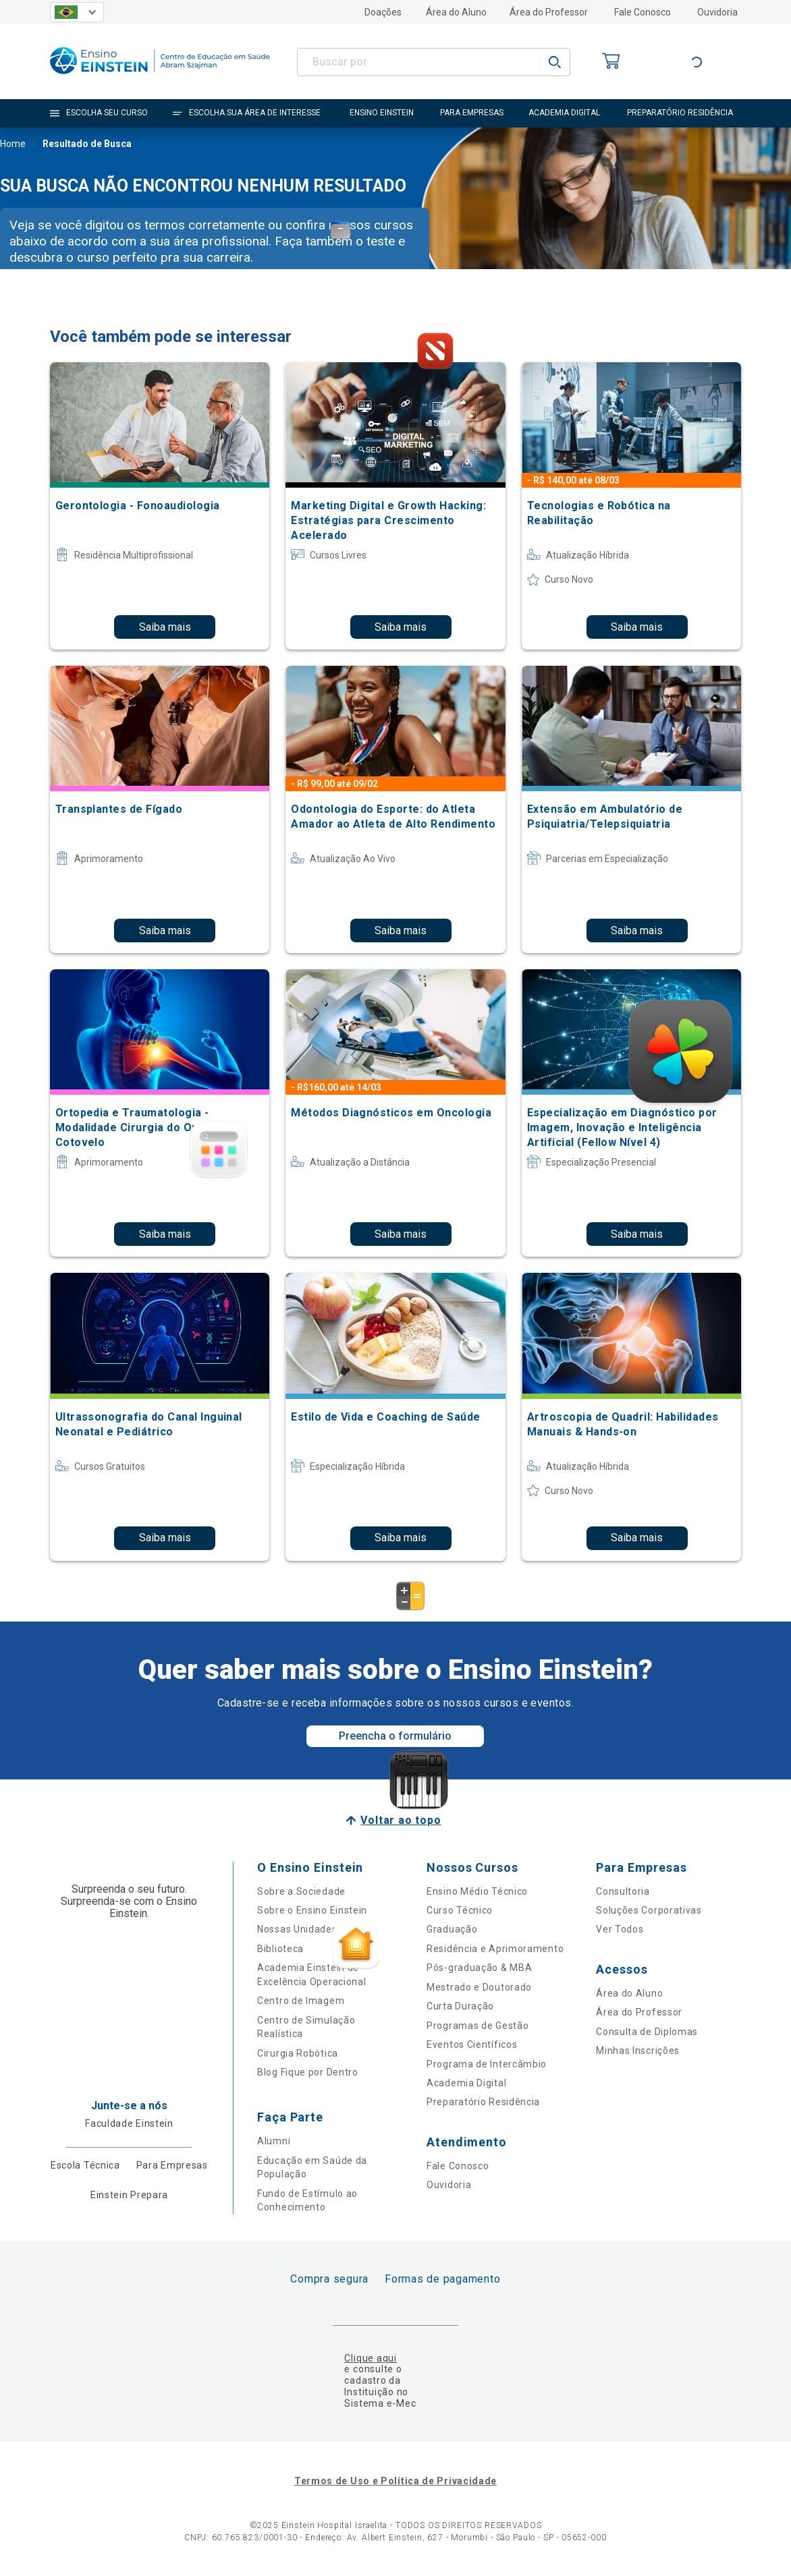 This screenshot has width=791, height=2576. I want to click on open the Apple Home app, so click(356, 1945).